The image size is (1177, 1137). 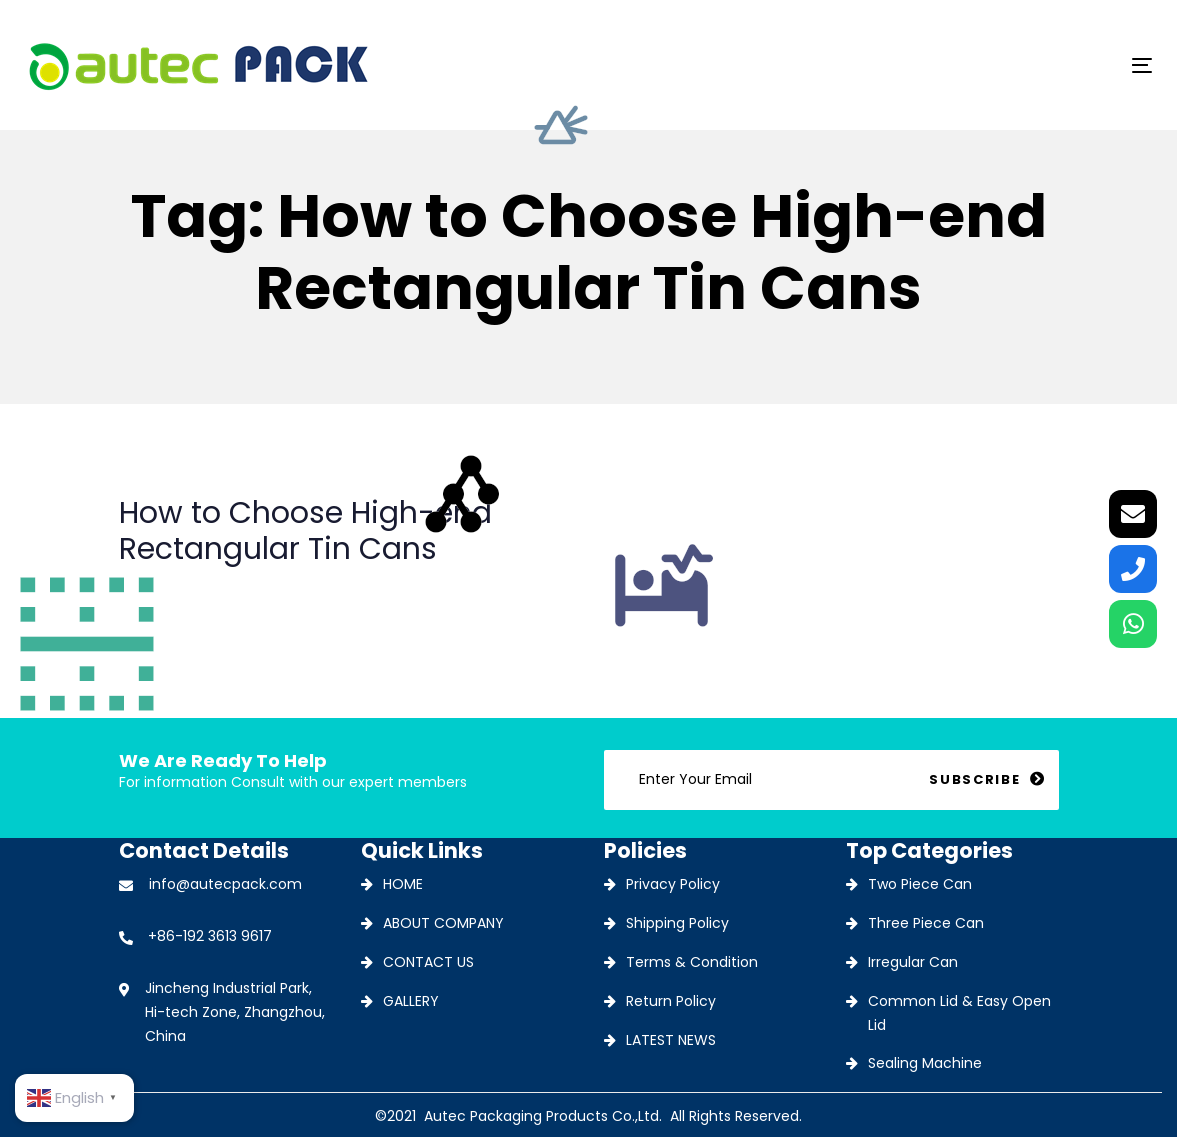 What do you see at coordinates (464, 494) in the screenshot?
I see `view hierarchical data structure` at bounding box center [464, 494].